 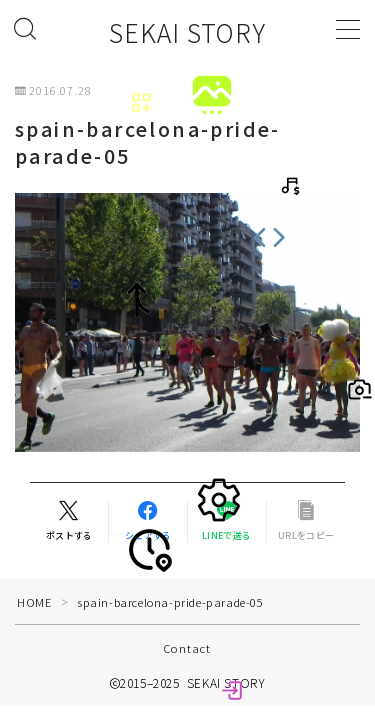 I want to click on access app settings, so click(x=219, y=500).